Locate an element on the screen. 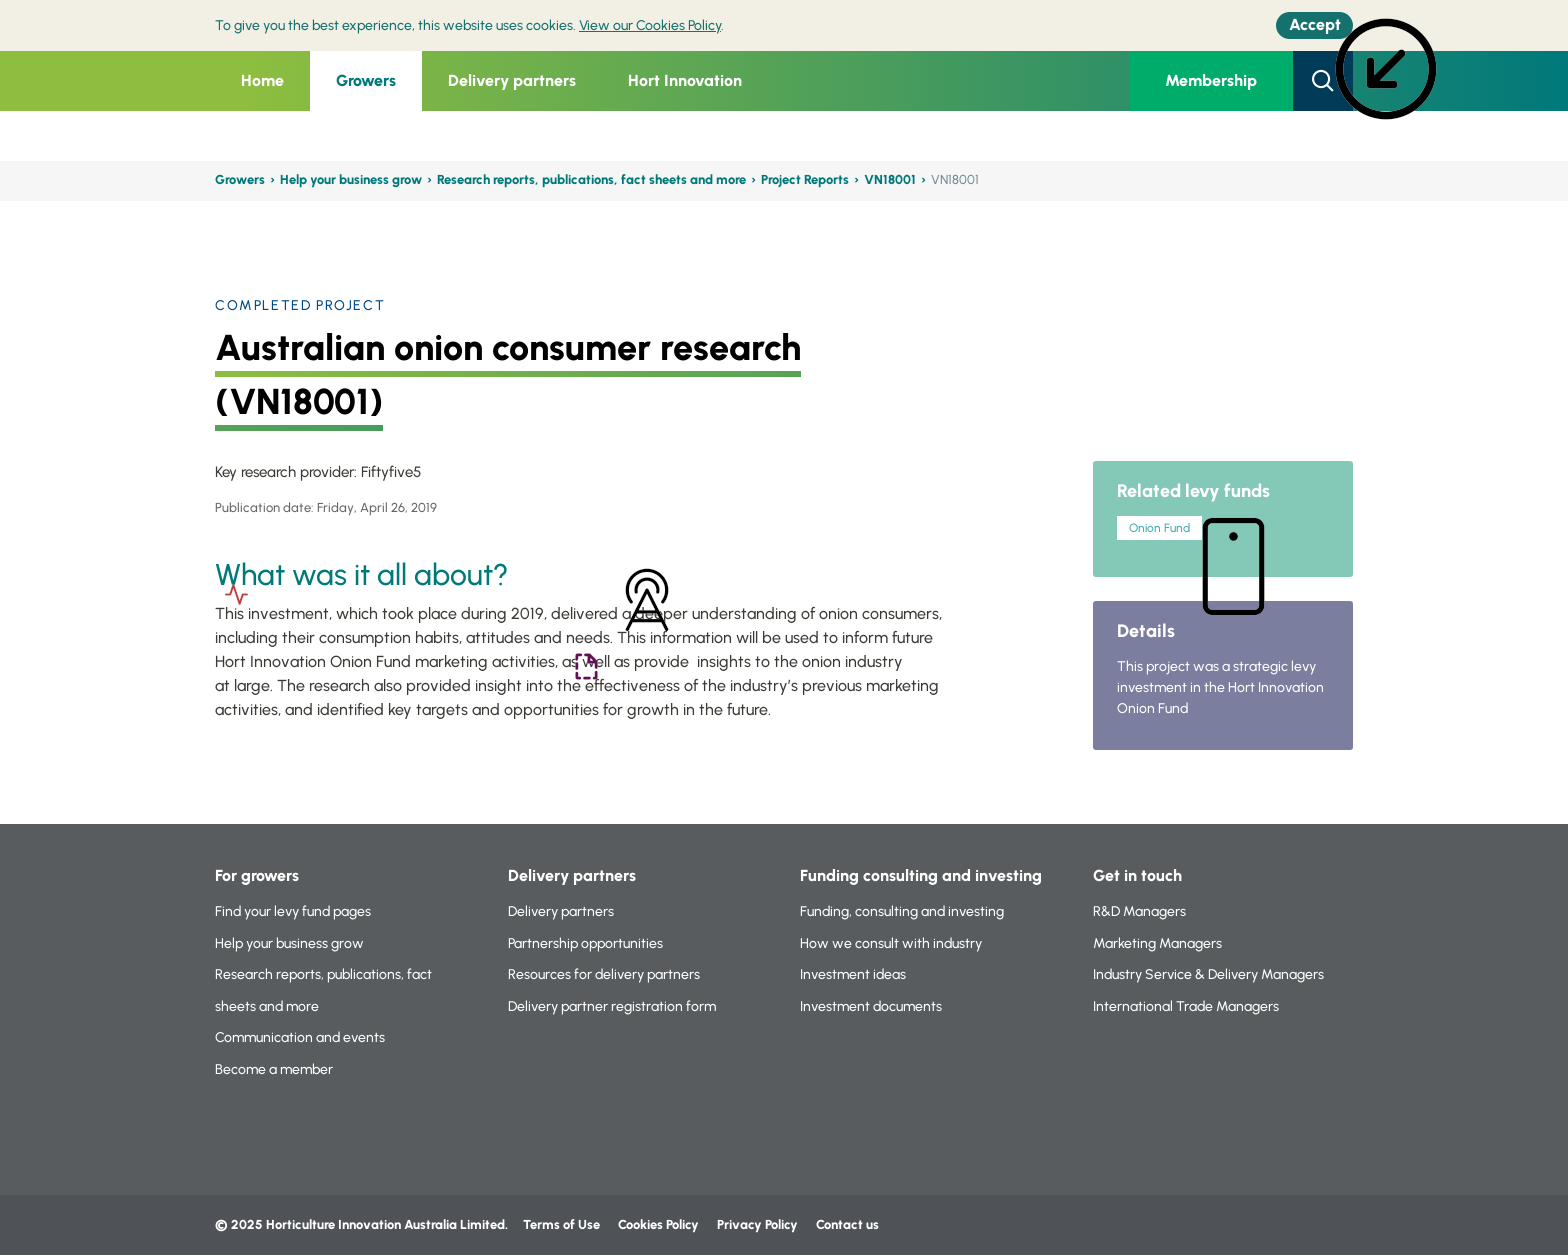 This screenshot has width=1568, height=1255. indicates cellular network signal or connectivity is located at coordinates (647, 601).